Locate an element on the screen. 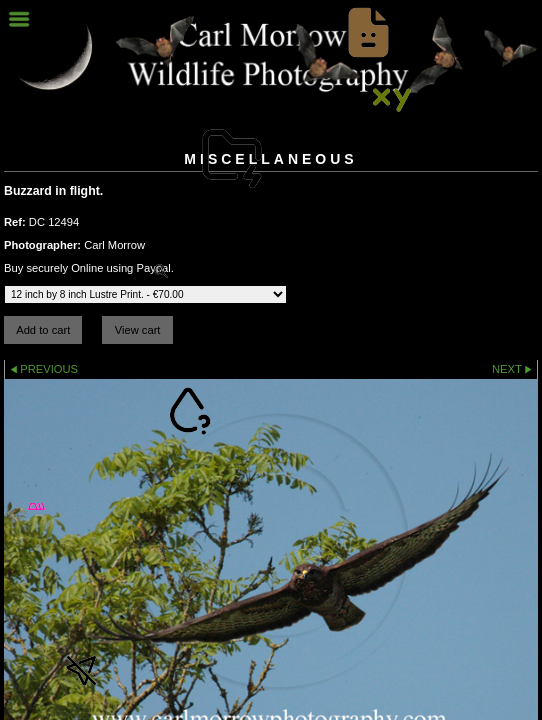  check water quality or status is located at coordinates (188, 410).